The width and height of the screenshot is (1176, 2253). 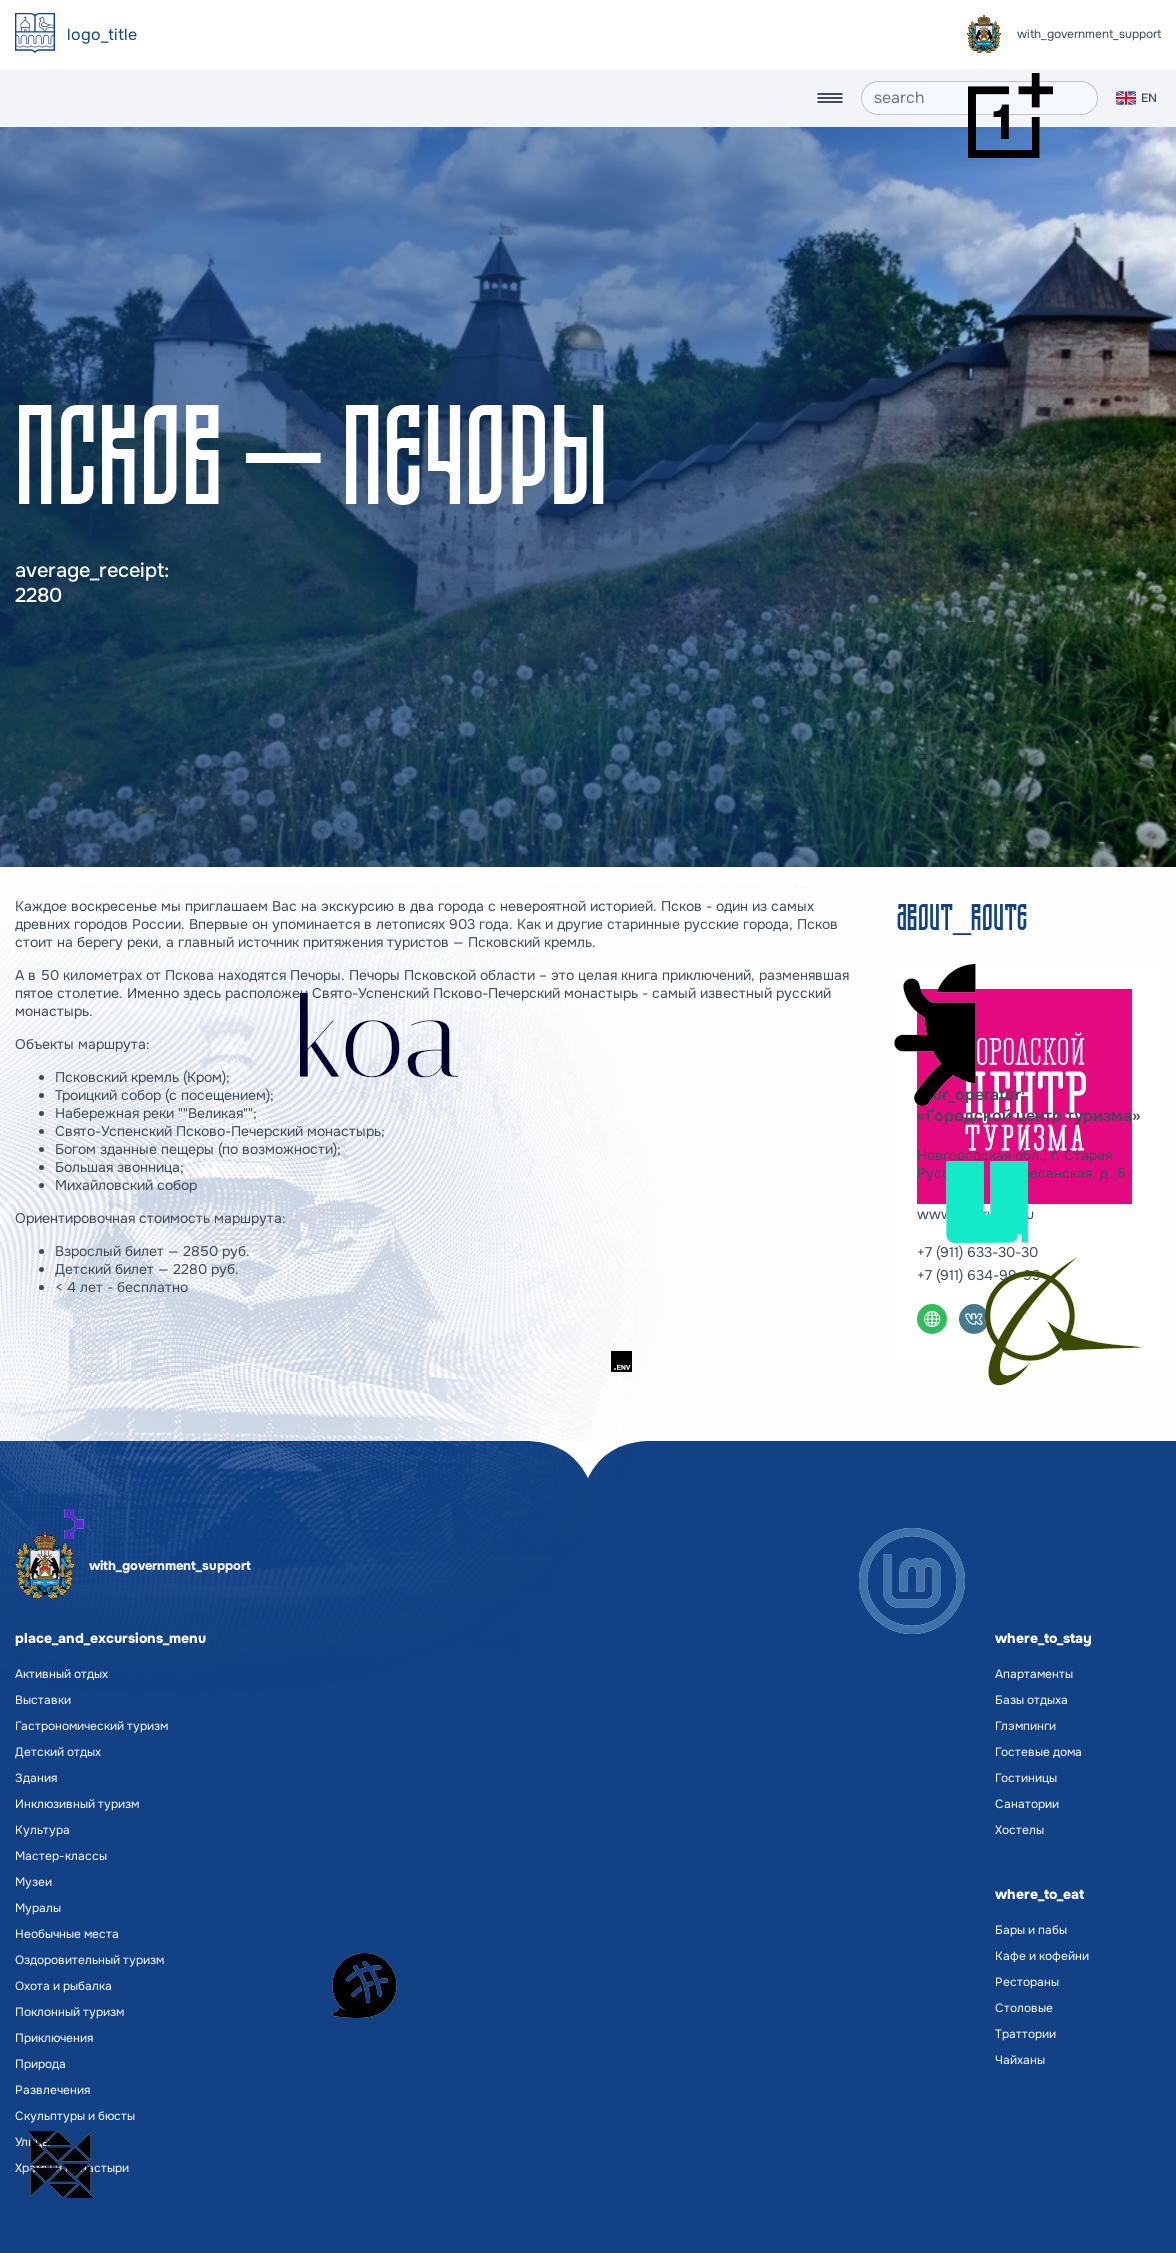 I want to click on boeing company logo, so click(x=1063, y=1321).